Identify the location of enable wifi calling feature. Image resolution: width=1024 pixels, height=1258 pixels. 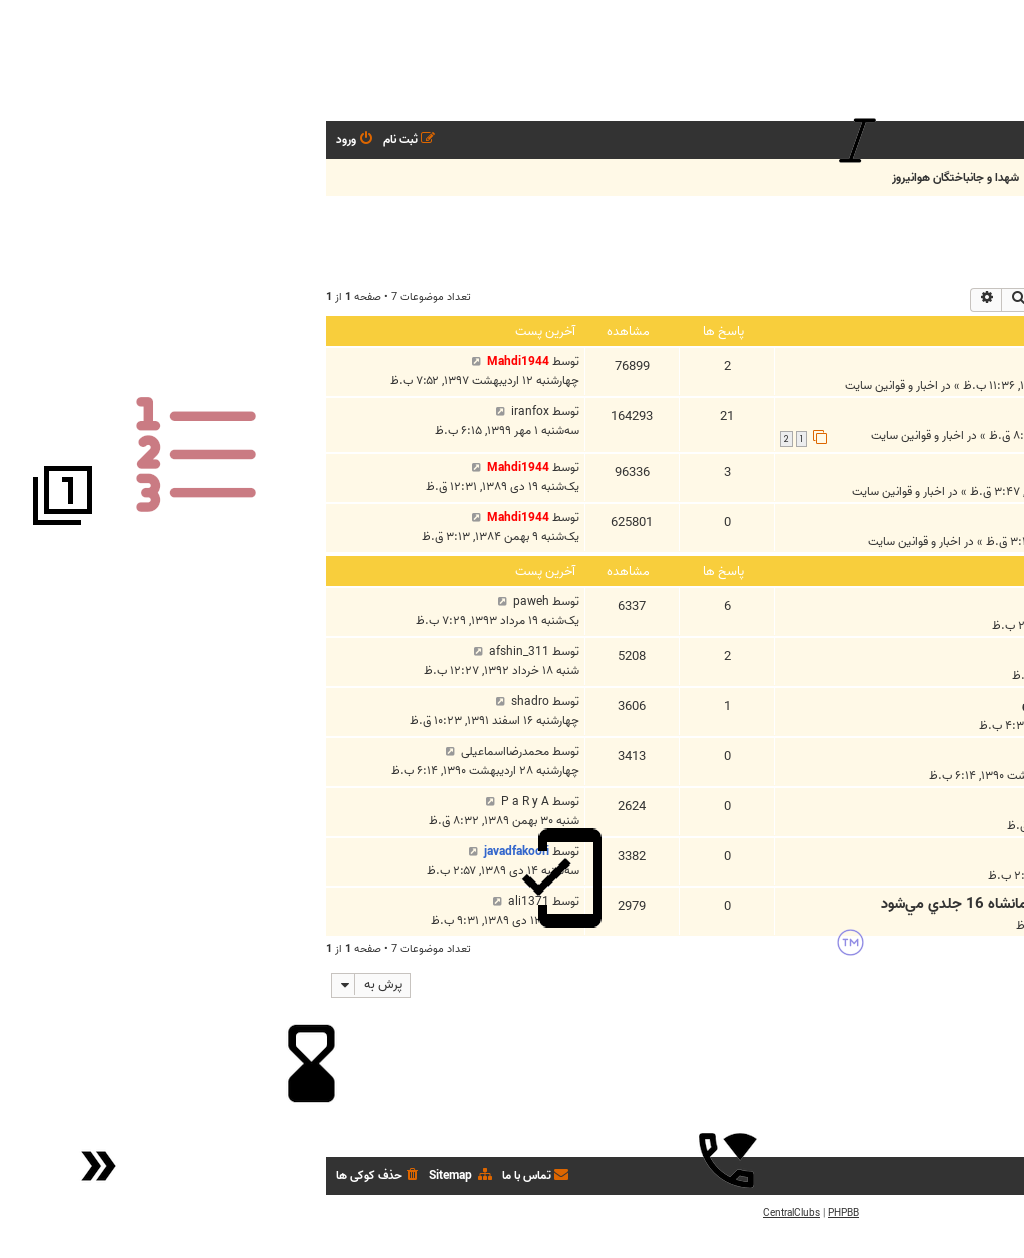
(726, 1160).